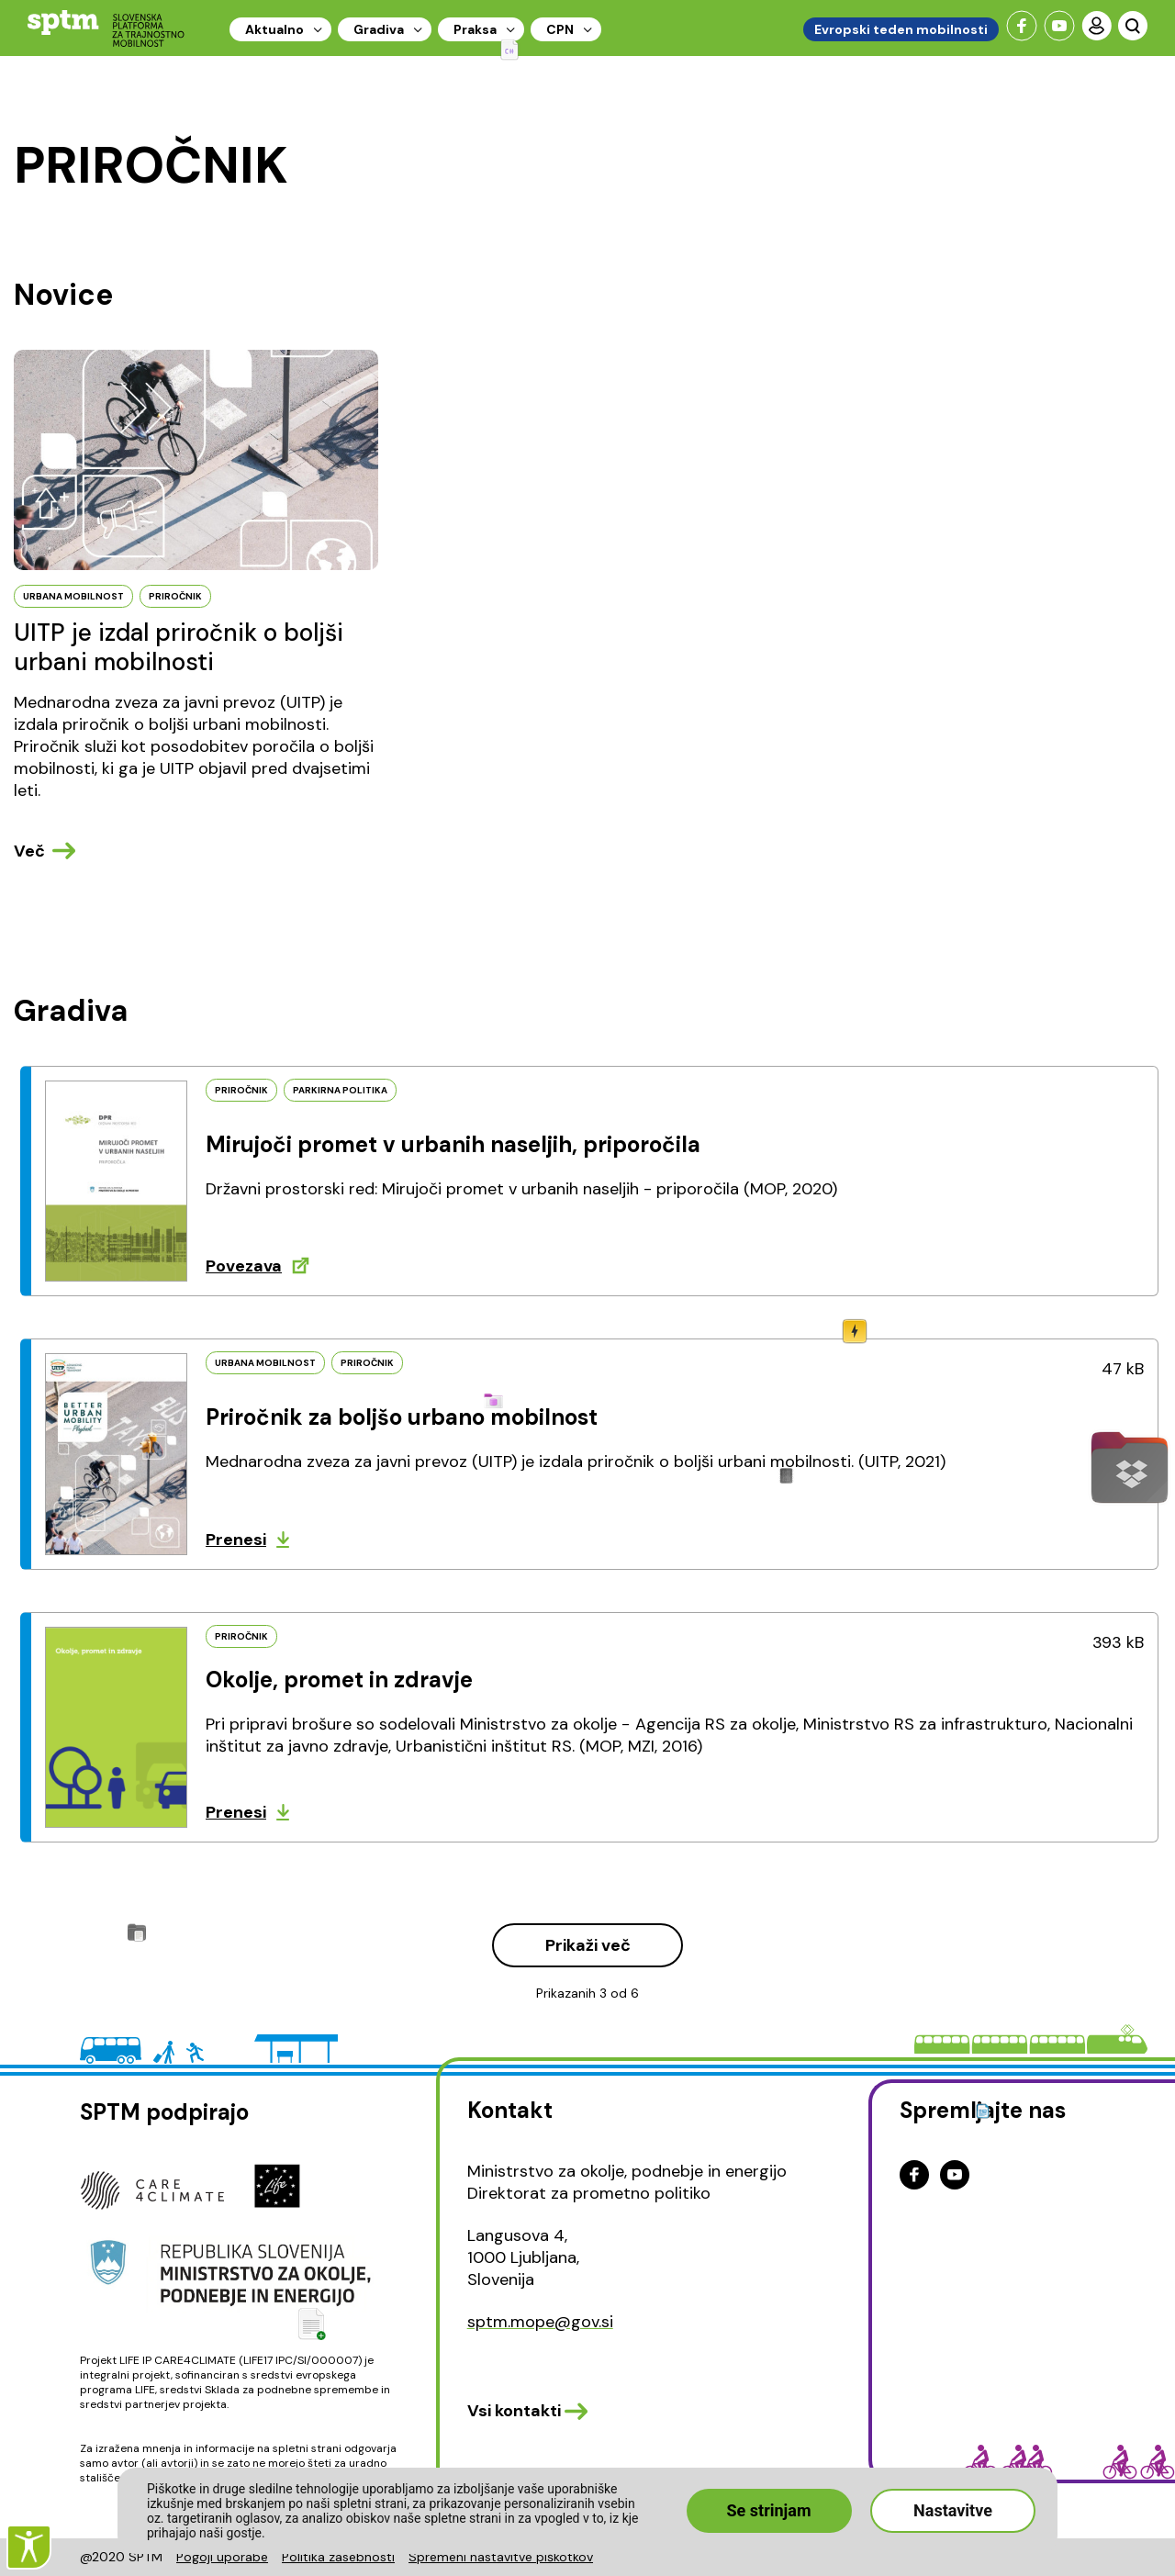 This screenshot has width=1175, height=2576. What do you see at coordinates (855, 1331) in the screenshot?
I see `access power and battery settings` at bounding box center [855, 1331].